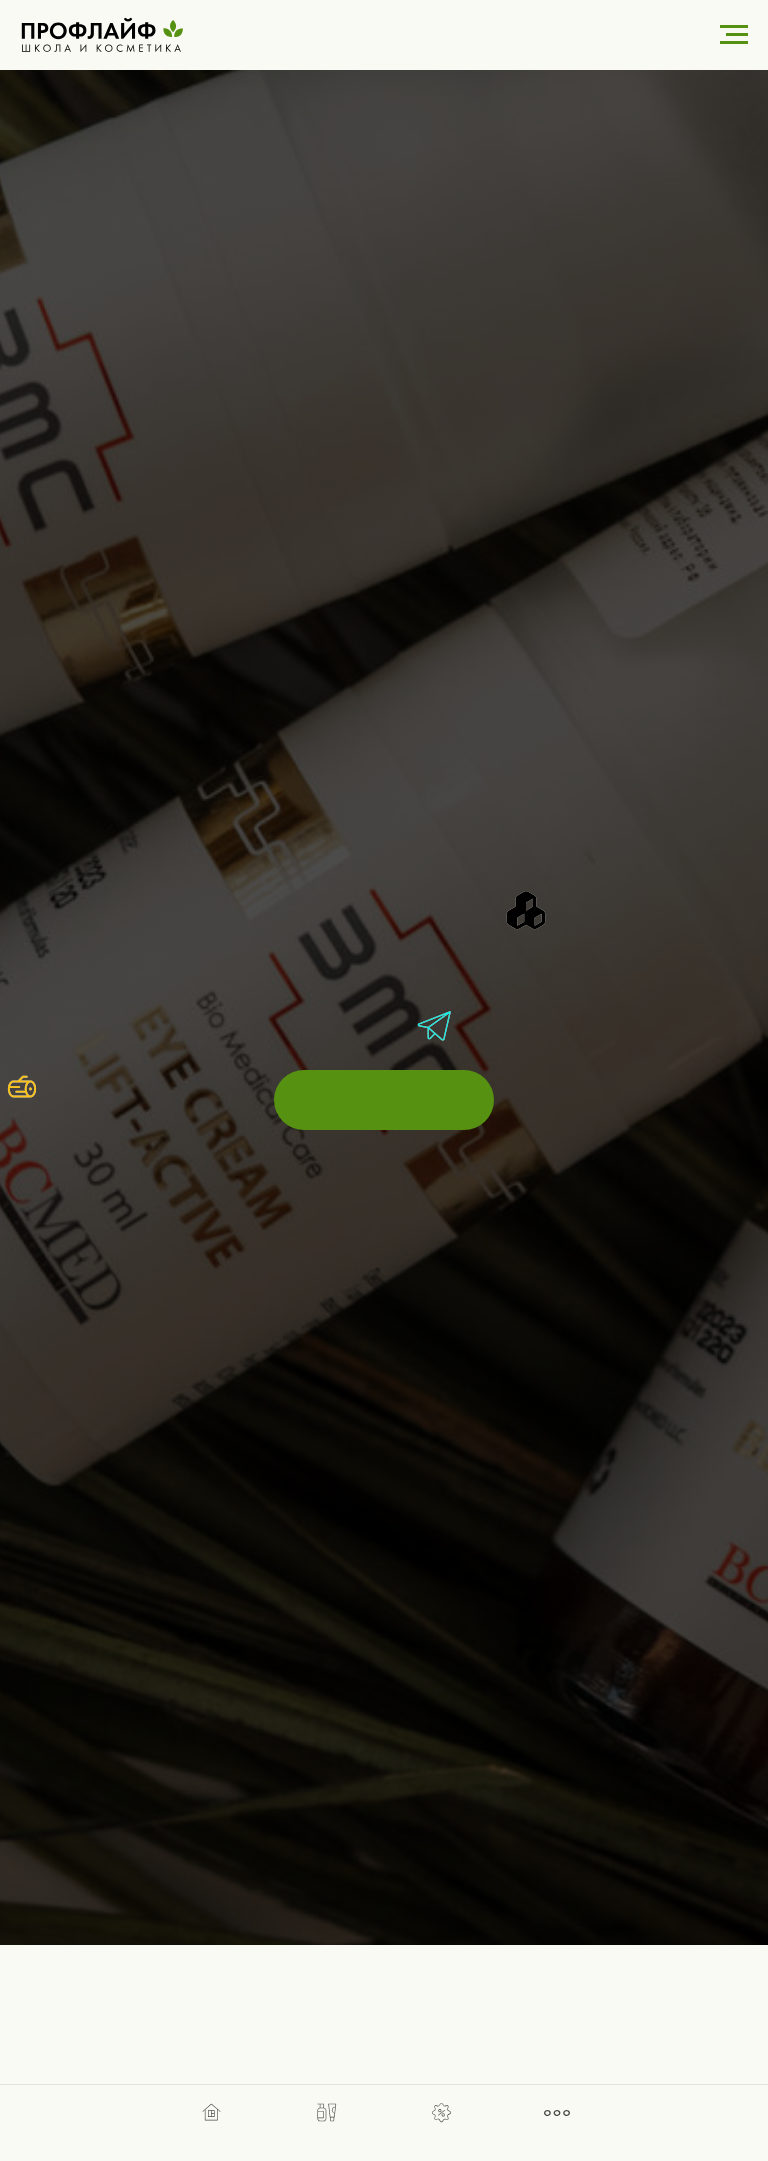 The height and width of the screenshot is (2161, 768). Describe the element at coordinates (435, 1026) in the screenshot. I see `open Telegram app` at that location.